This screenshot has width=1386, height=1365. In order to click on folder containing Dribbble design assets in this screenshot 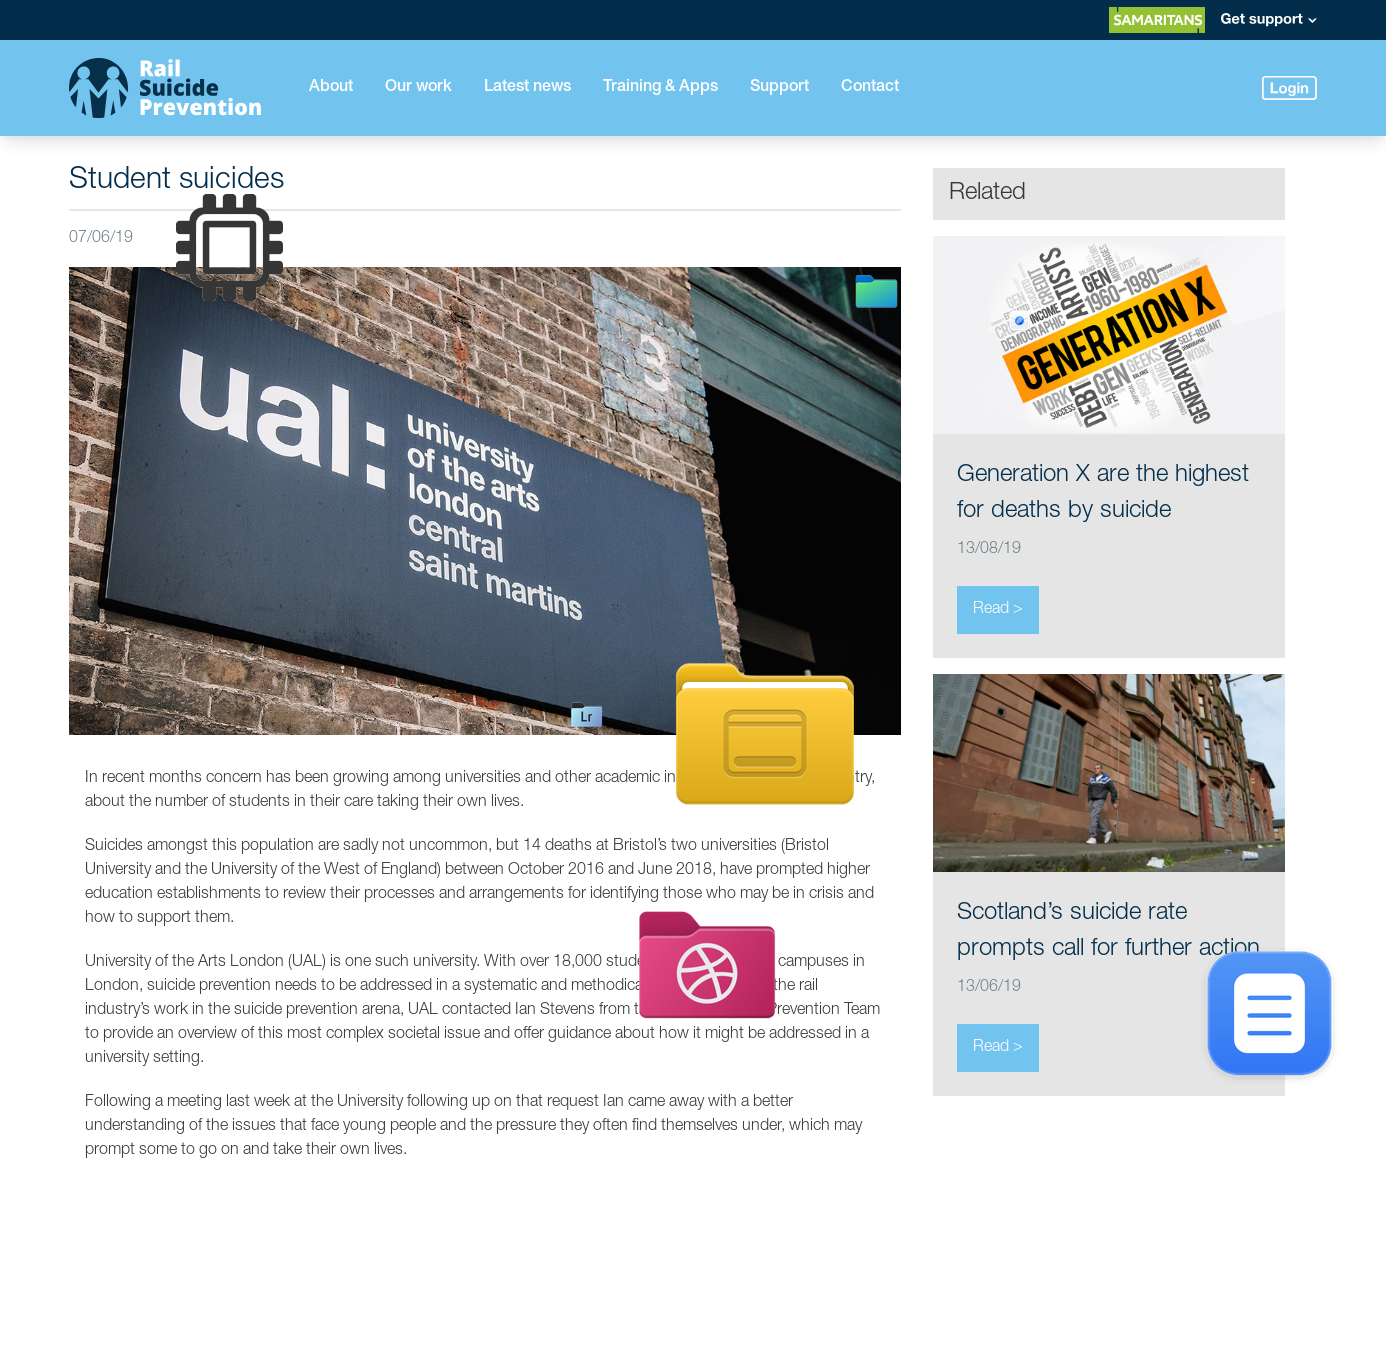, I will do `click(706, 968)`.